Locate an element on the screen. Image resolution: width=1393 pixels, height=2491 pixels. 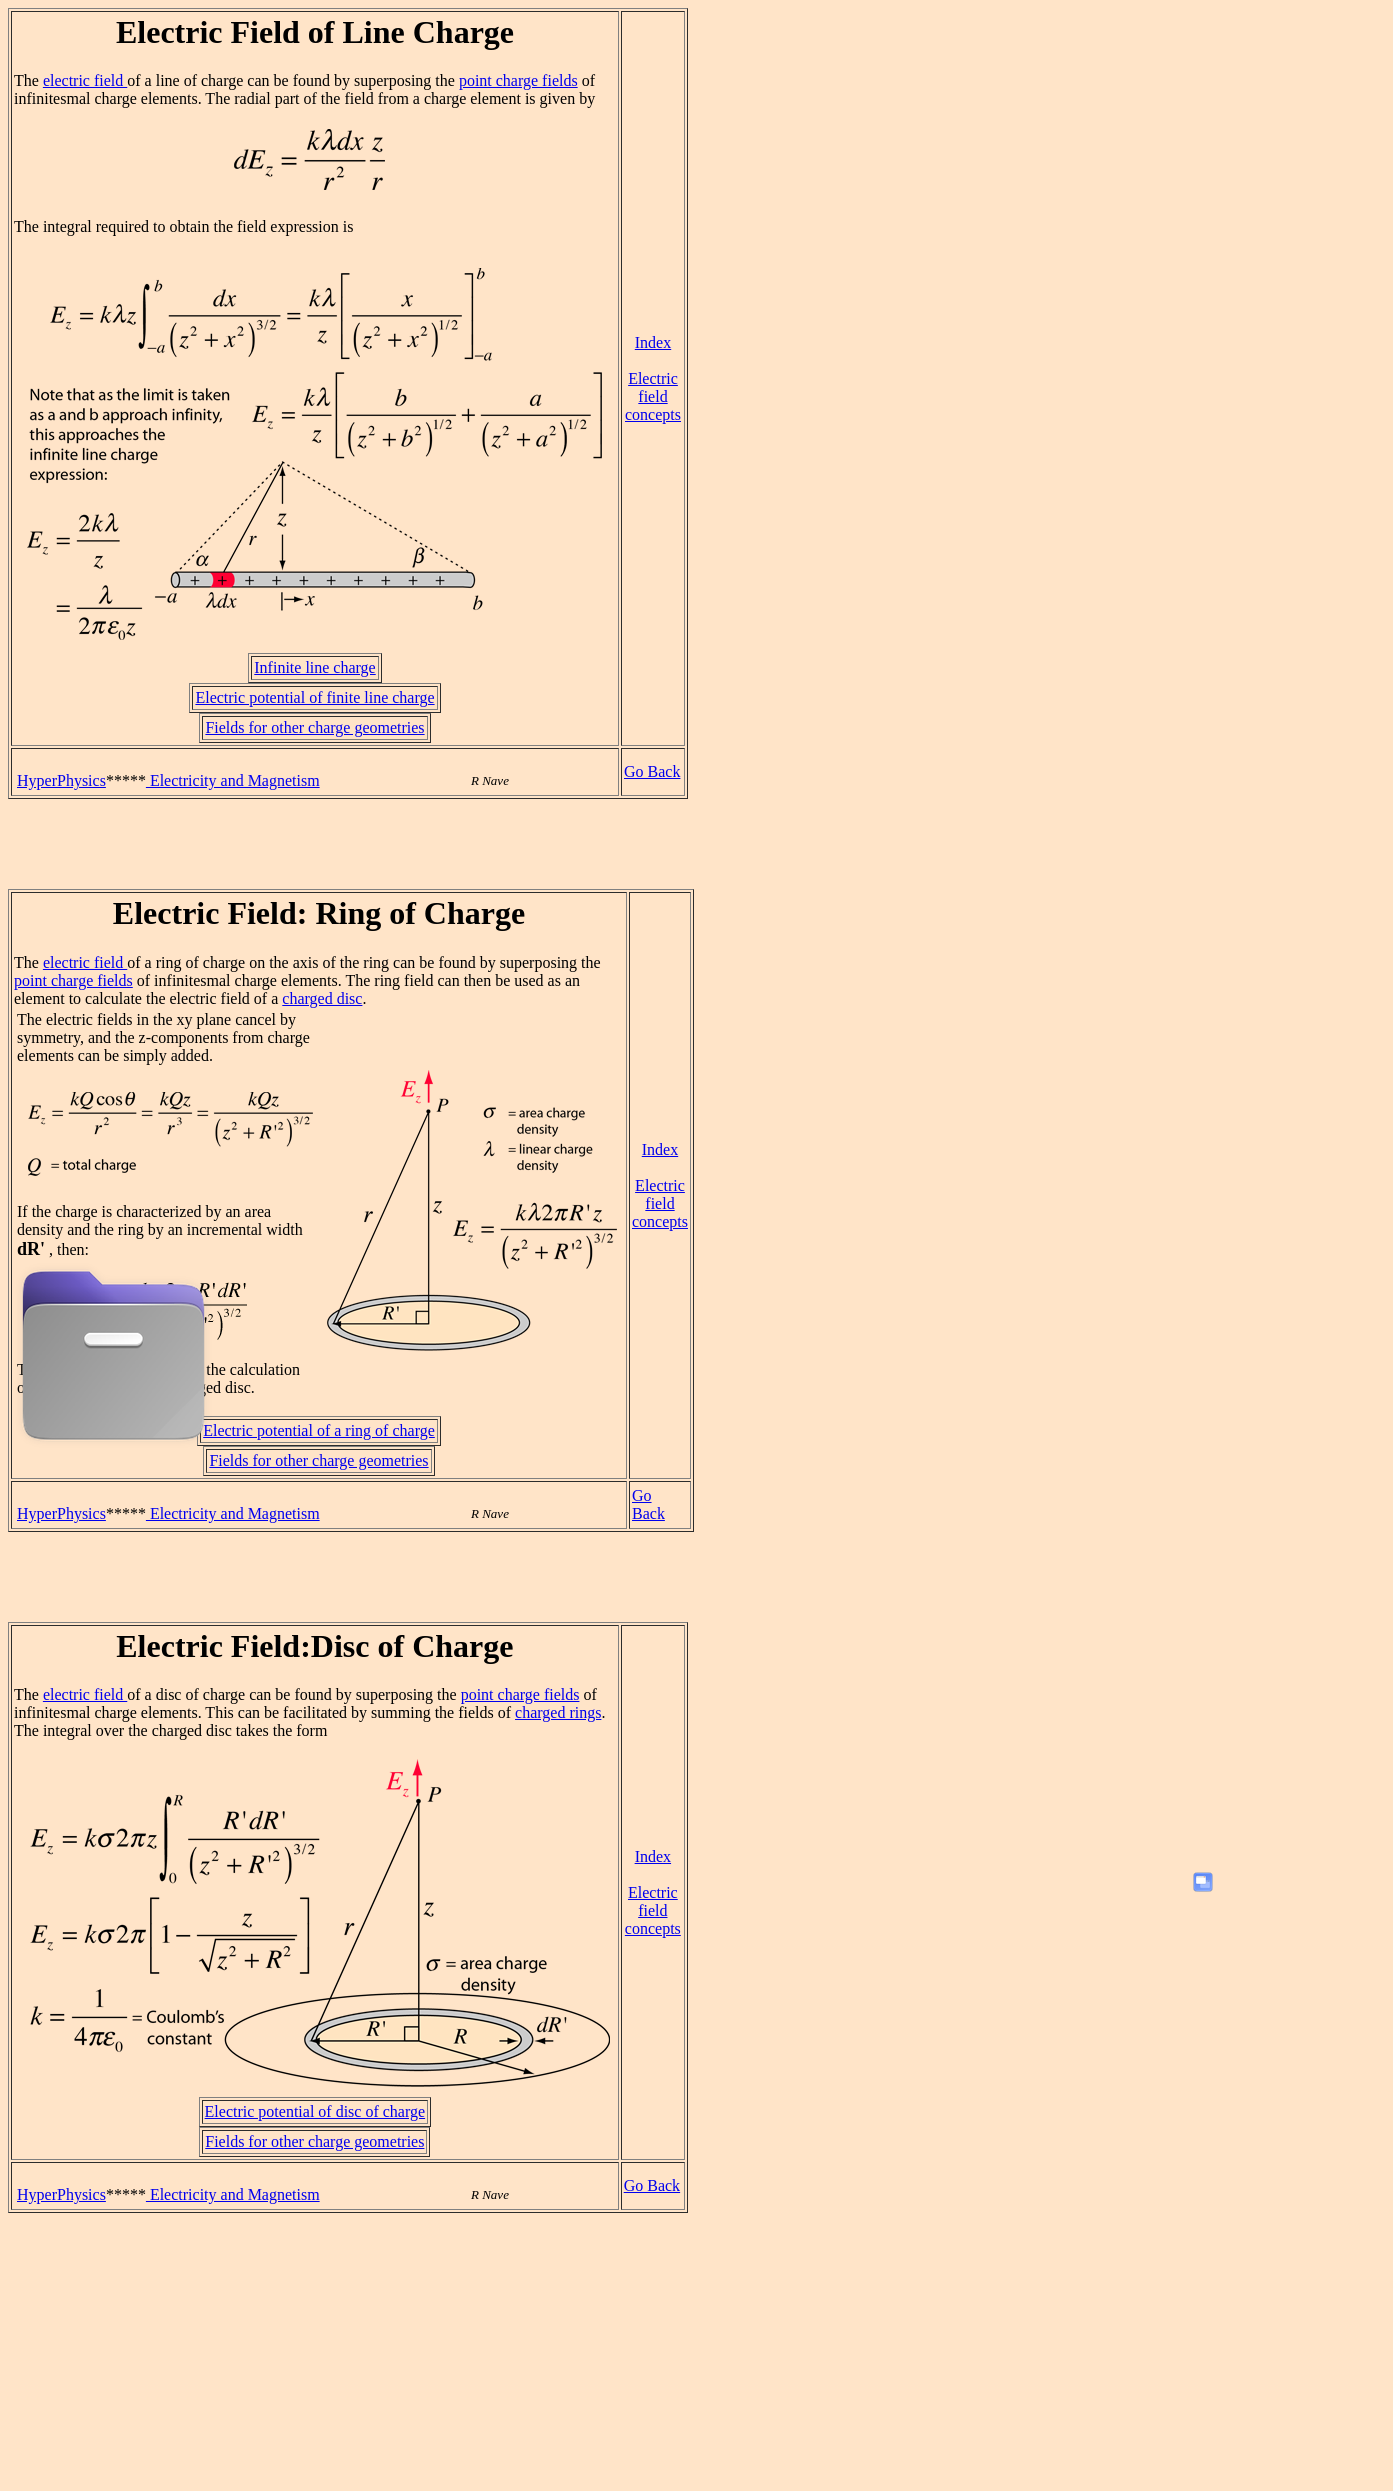
open the nautilus file manager is located at coordinates (113, 1355).